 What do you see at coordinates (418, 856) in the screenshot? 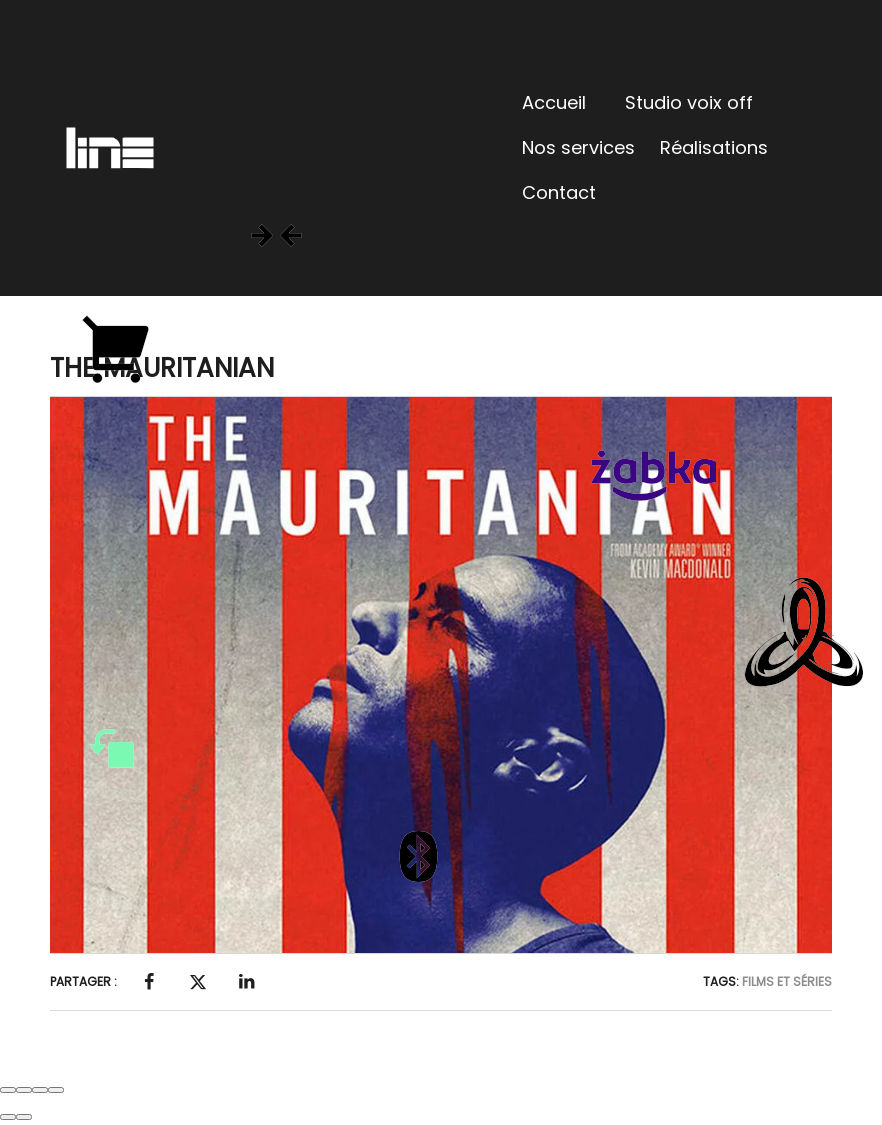
I see `toggle bluetooth connectivity on or off` at bounding box center [418, 856].